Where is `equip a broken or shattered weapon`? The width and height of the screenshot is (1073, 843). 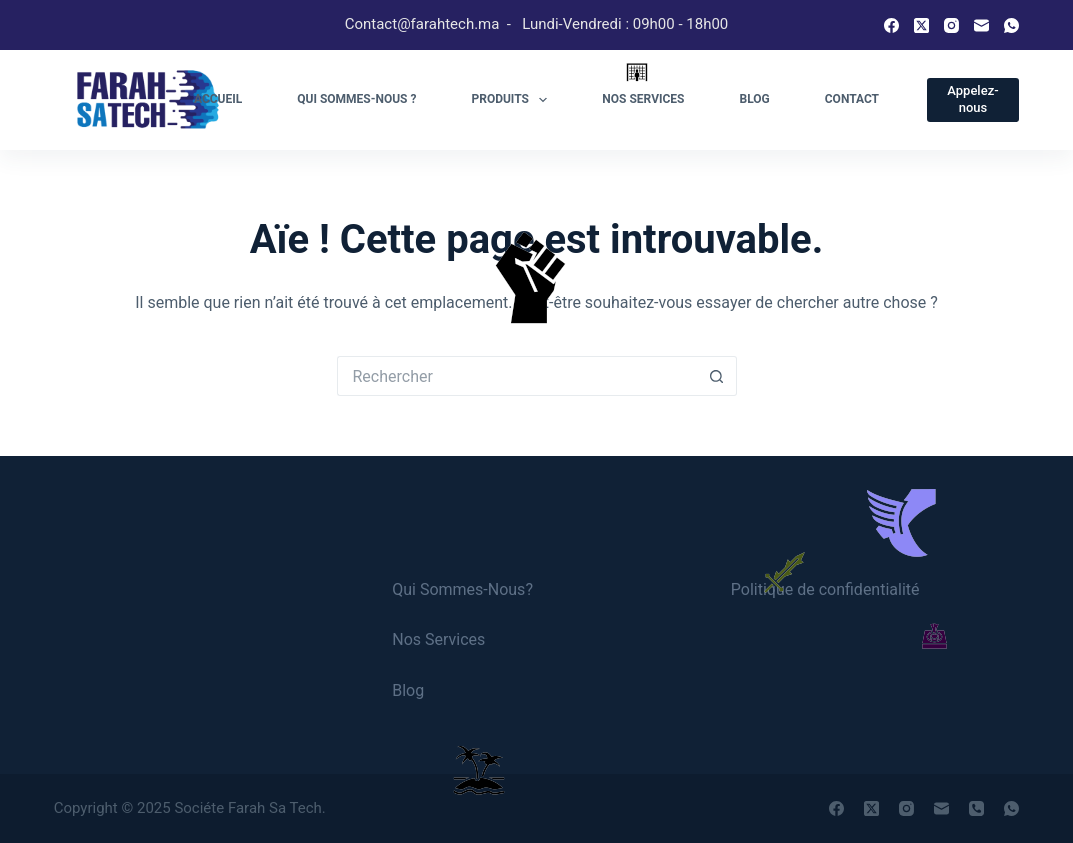 equip a broken or shattered weapon is located at coordinates (784, 573).